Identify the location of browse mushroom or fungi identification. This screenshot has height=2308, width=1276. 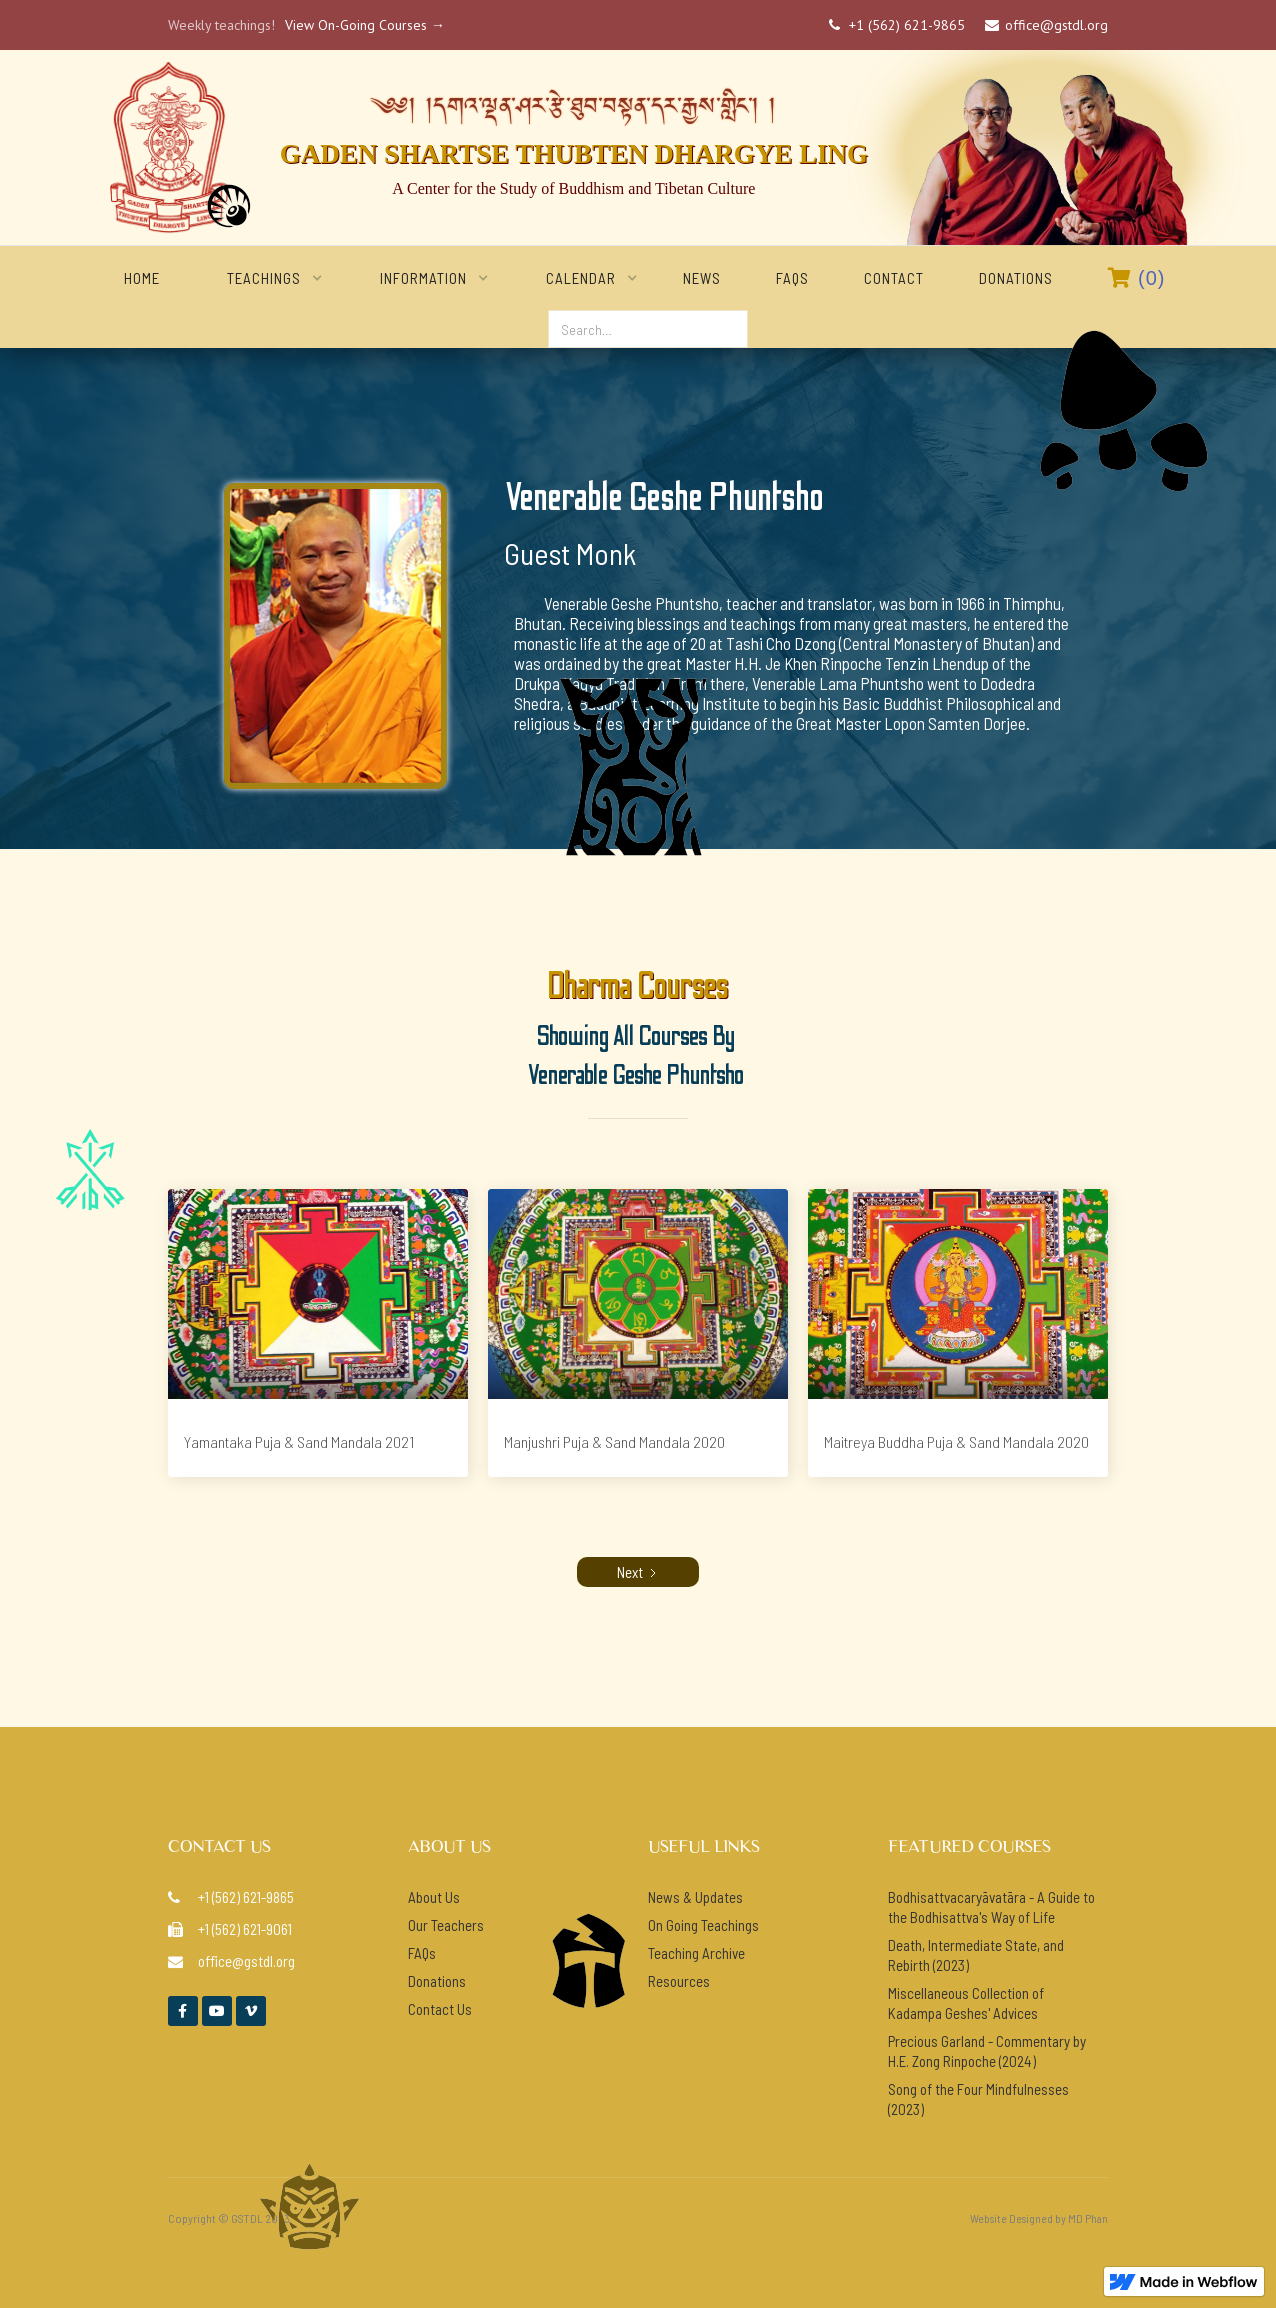
(1124, 411).